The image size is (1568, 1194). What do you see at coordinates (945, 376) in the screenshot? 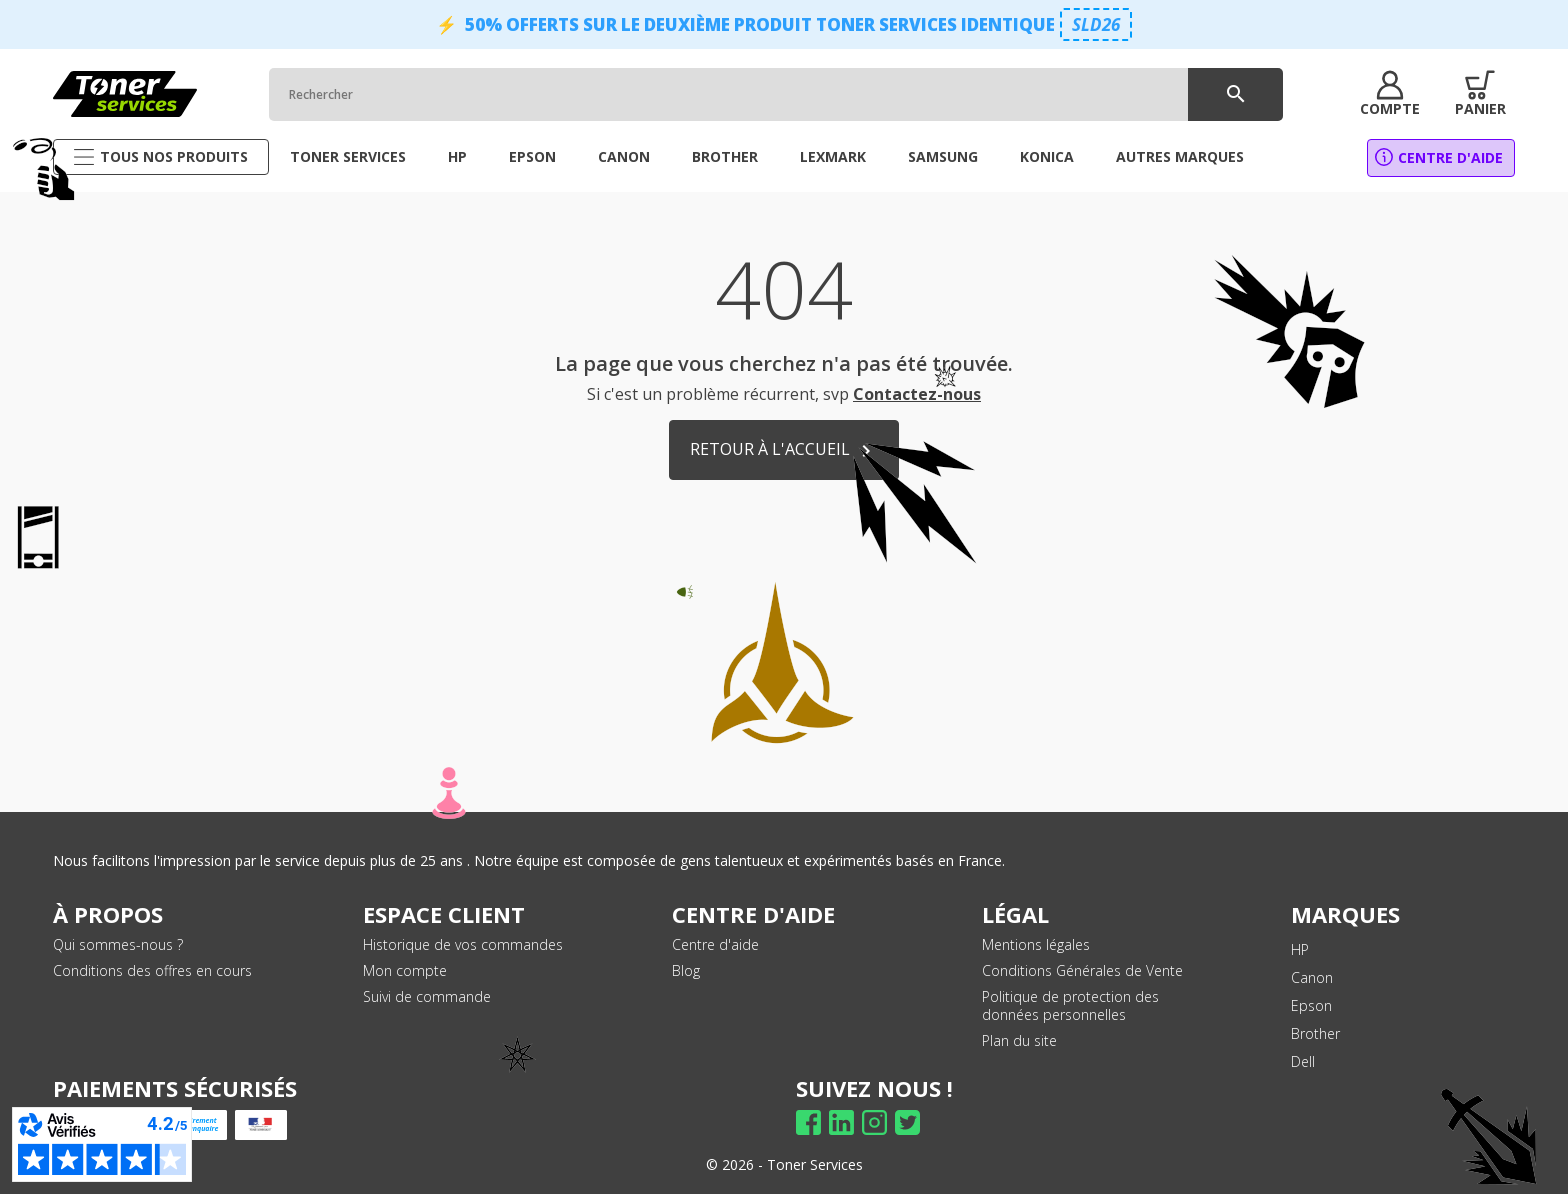
I see `sea urchin creature in a game inventory` at bounding box center [945, 376].